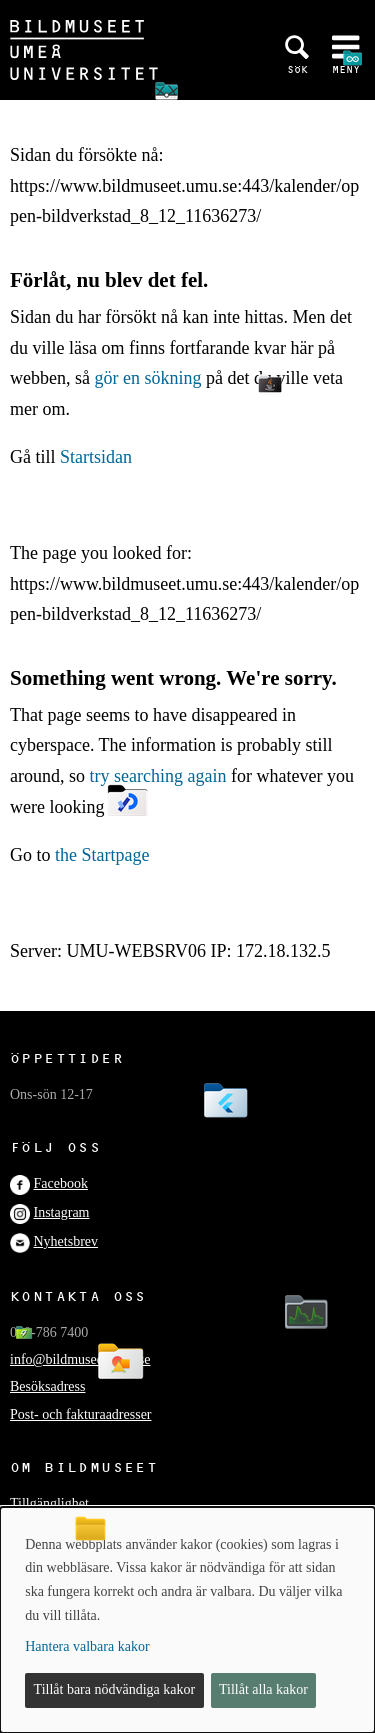  What do you see at coordinates (166, 91) in the screenshot?
I see `folder for pokémon net ball collection or related game assets` at bounding box center [166, 91].